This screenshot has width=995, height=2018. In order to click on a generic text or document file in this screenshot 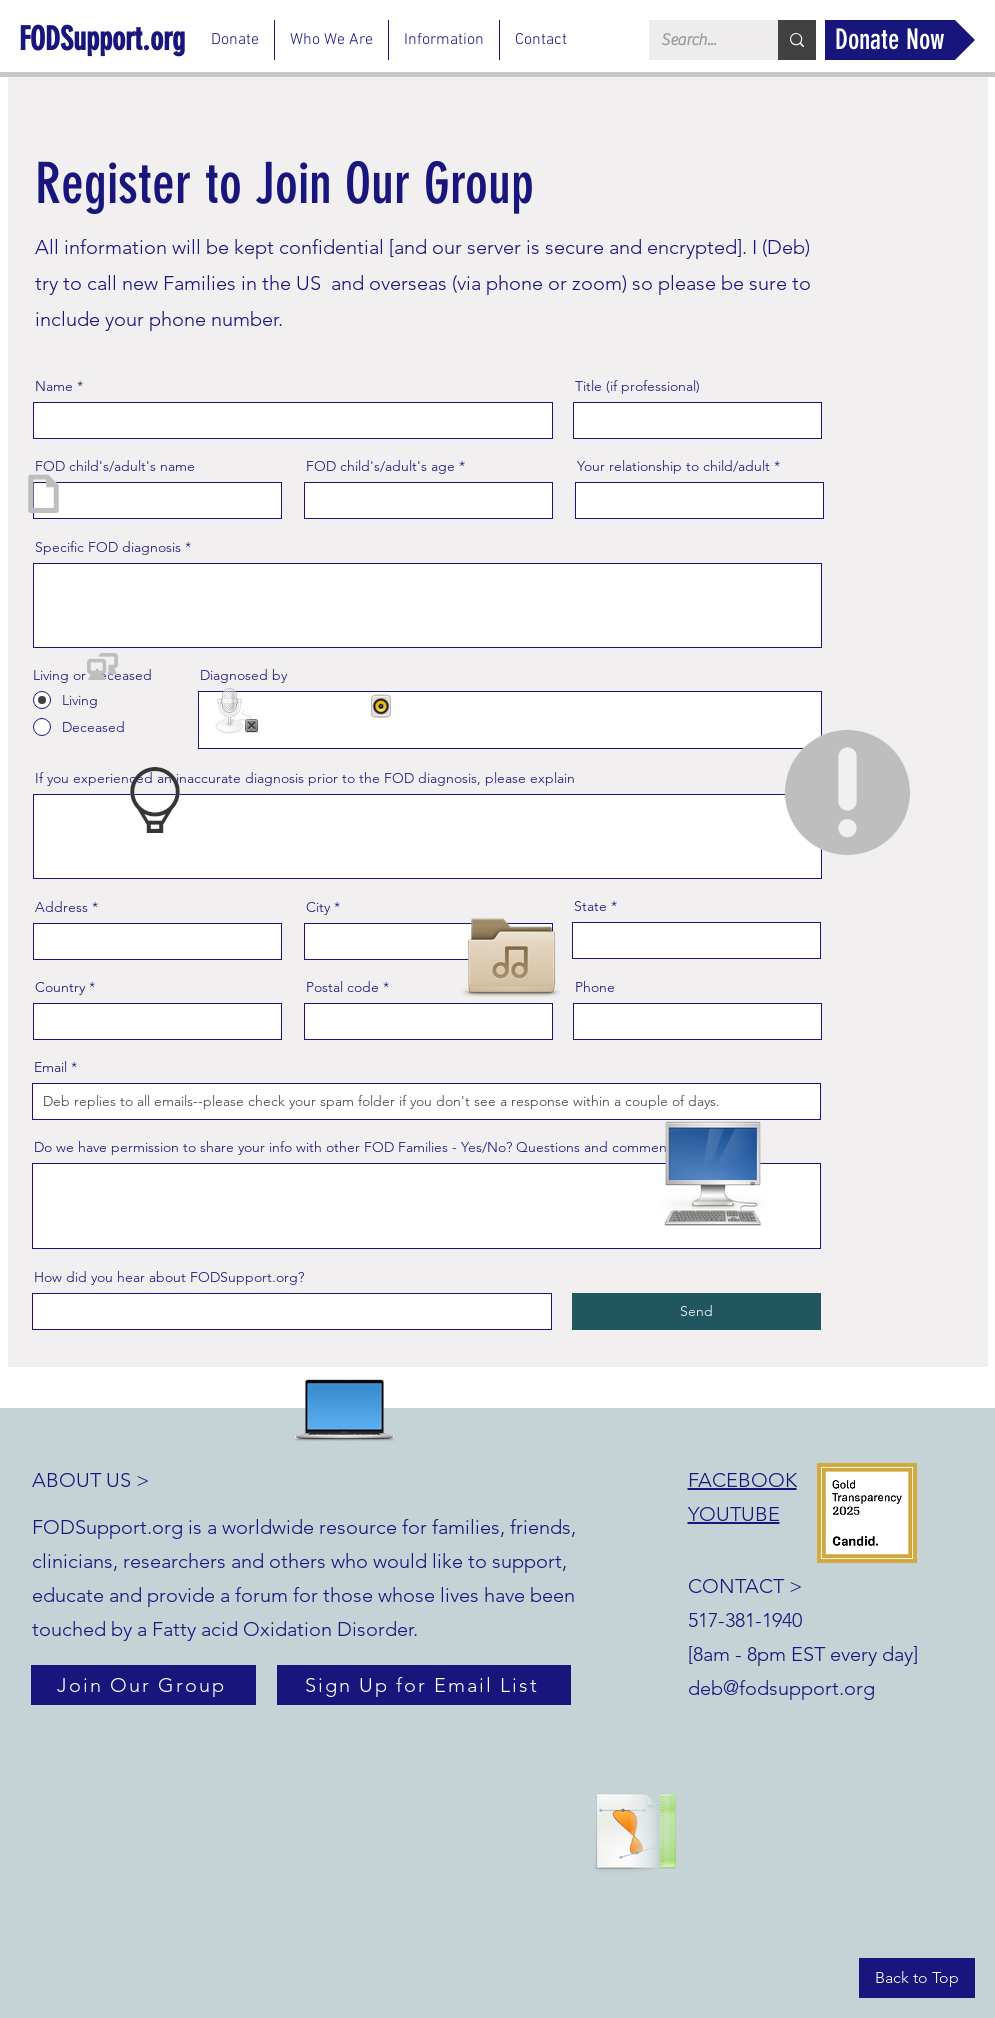, I will do `click(43, 492)`.